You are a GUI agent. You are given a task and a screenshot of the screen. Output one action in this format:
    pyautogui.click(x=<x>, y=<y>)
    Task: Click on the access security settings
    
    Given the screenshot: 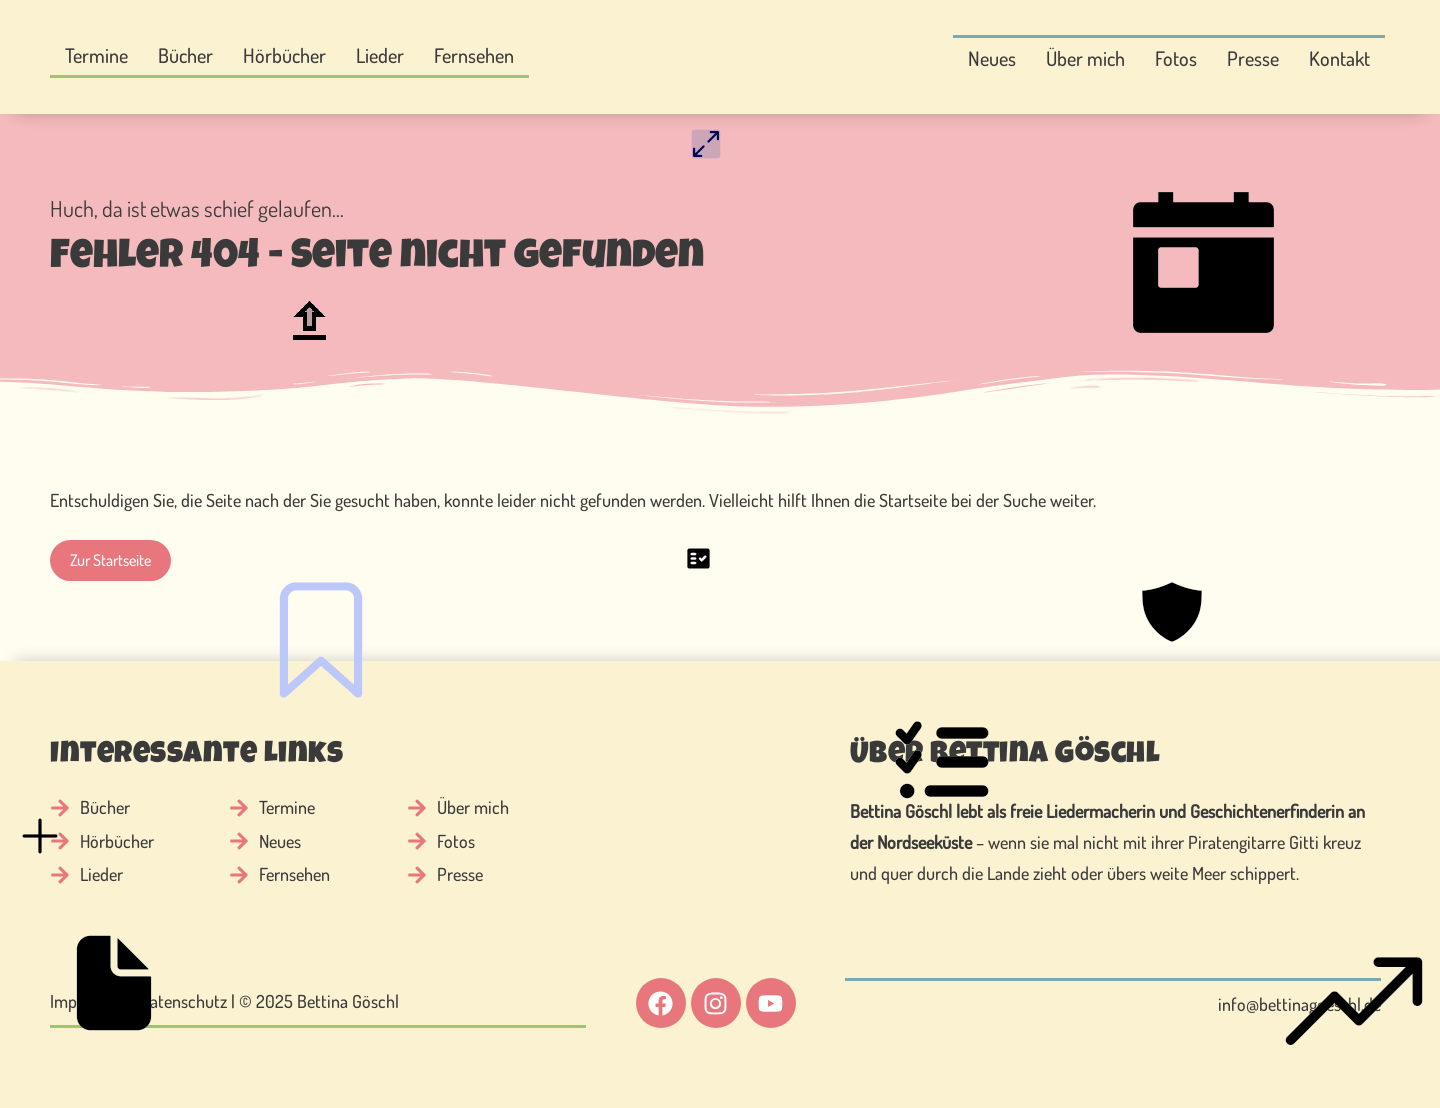 What is the action you would take?
    pyautogui.click(x=1172, y=612)
    